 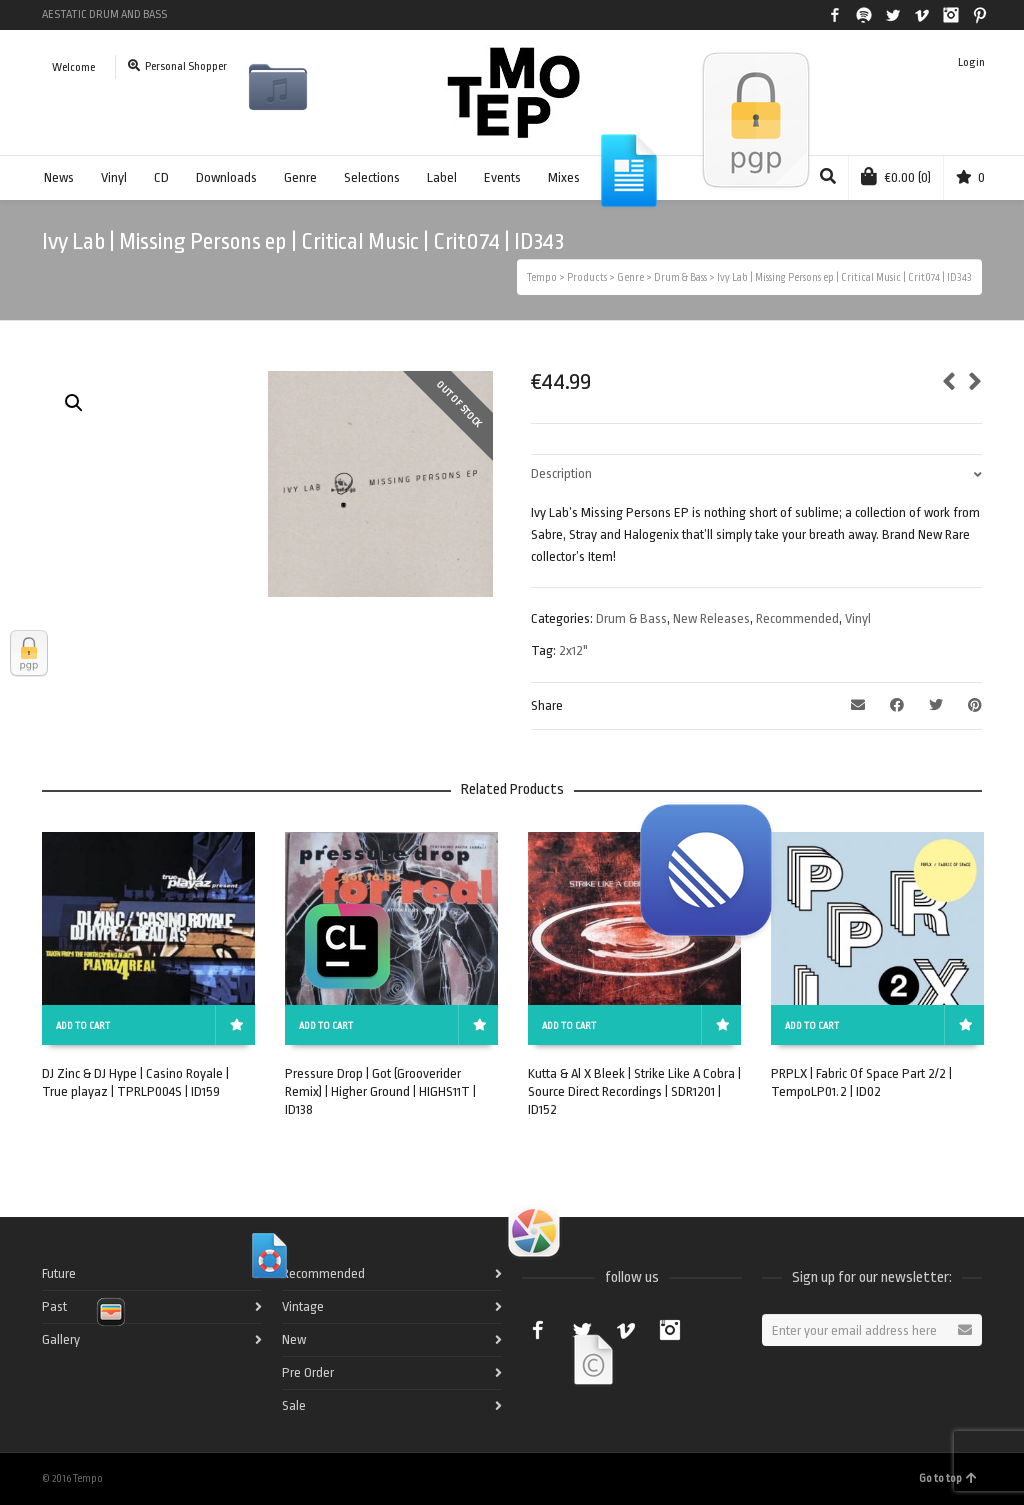 I want to click on open your music files folder, so click(x=278, y=87).